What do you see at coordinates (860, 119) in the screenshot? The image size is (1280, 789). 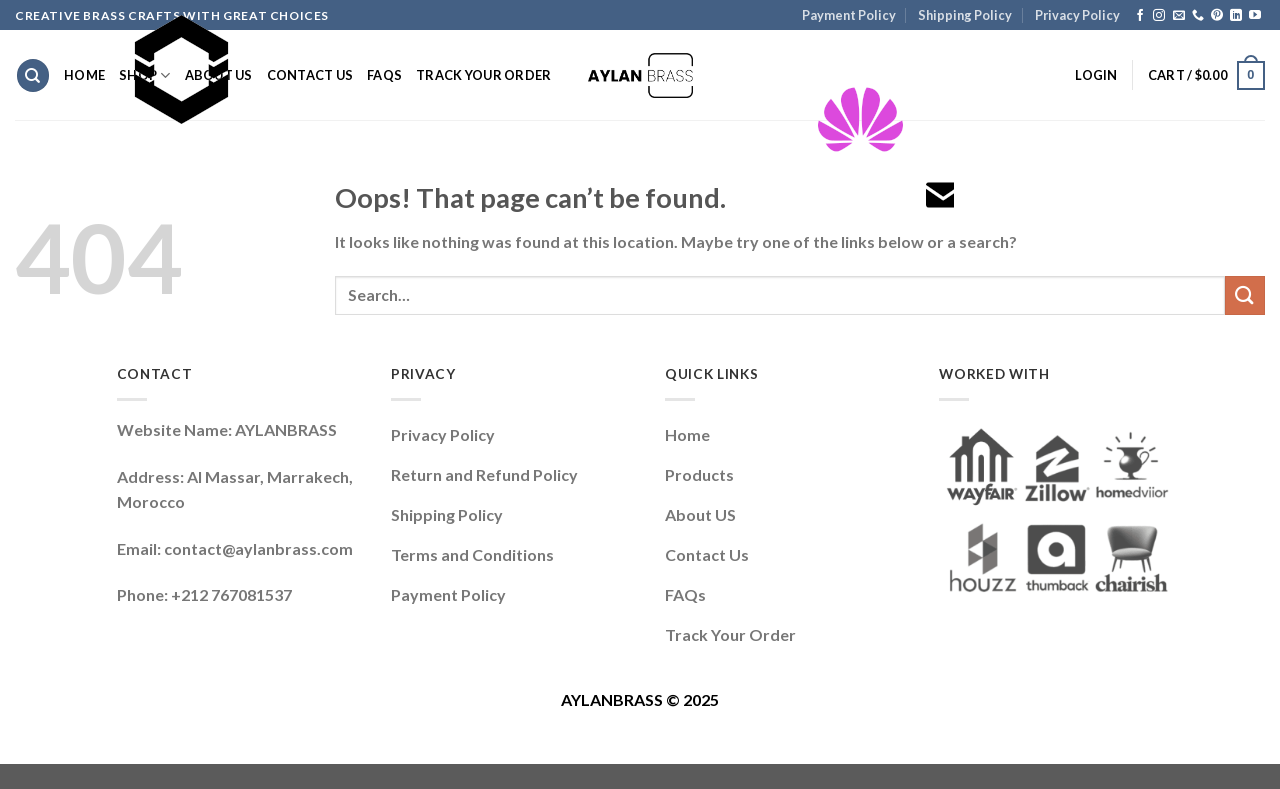 I see `Huawei brand logo` at bounding box center [860, 119].